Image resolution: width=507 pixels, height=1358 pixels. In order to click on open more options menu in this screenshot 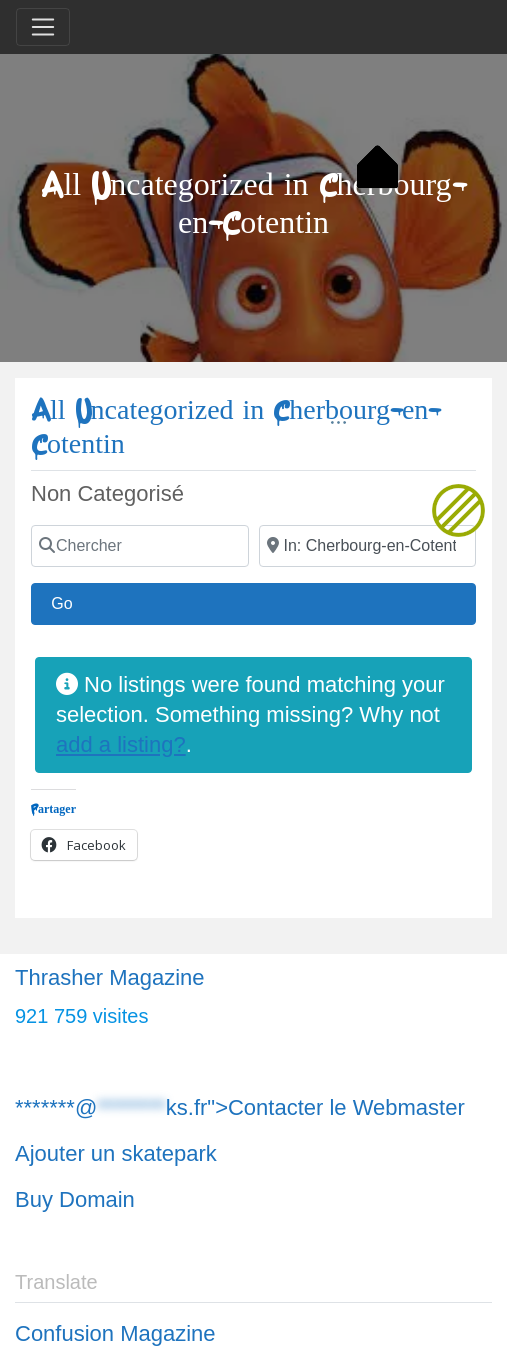, I will do `click(338, 422)`.